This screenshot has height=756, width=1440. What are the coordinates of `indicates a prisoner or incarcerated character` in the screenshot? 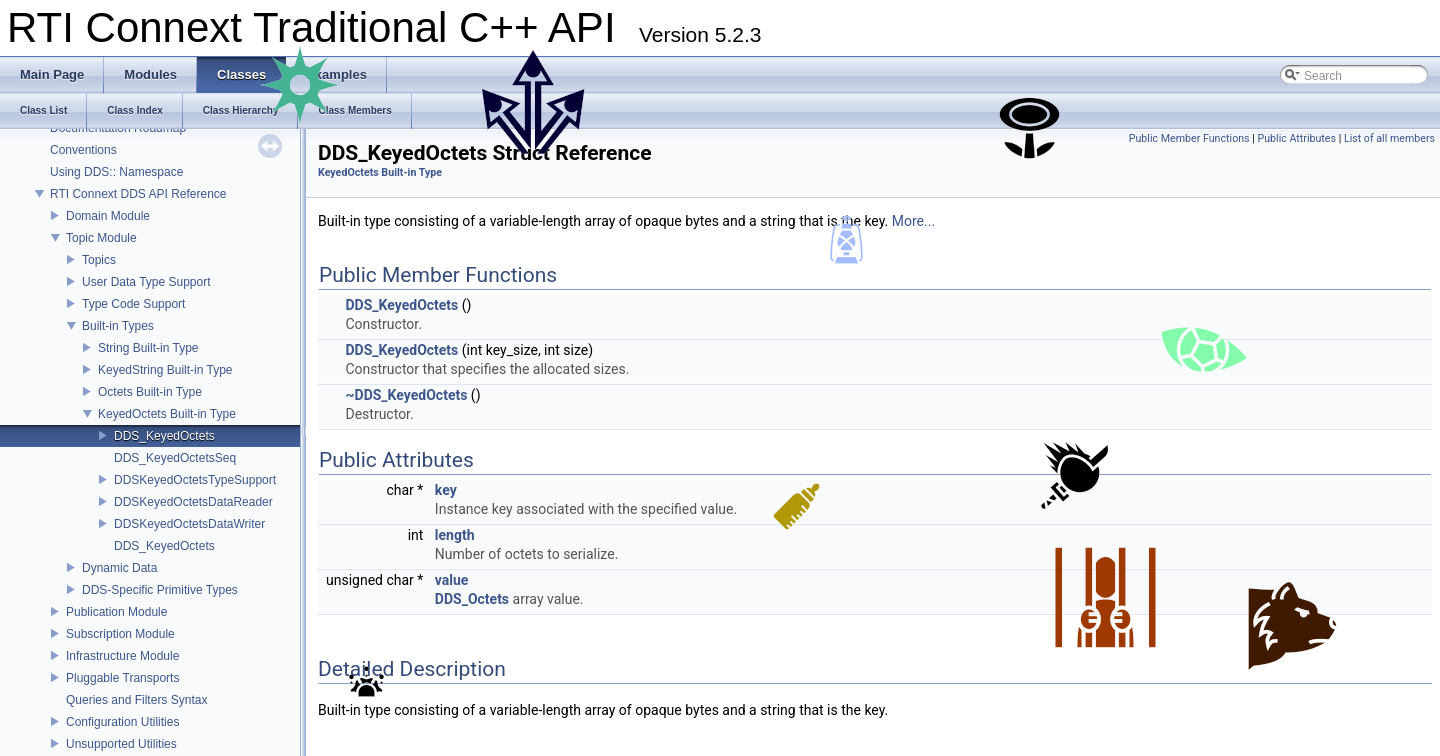 It's located at (1105, 597).